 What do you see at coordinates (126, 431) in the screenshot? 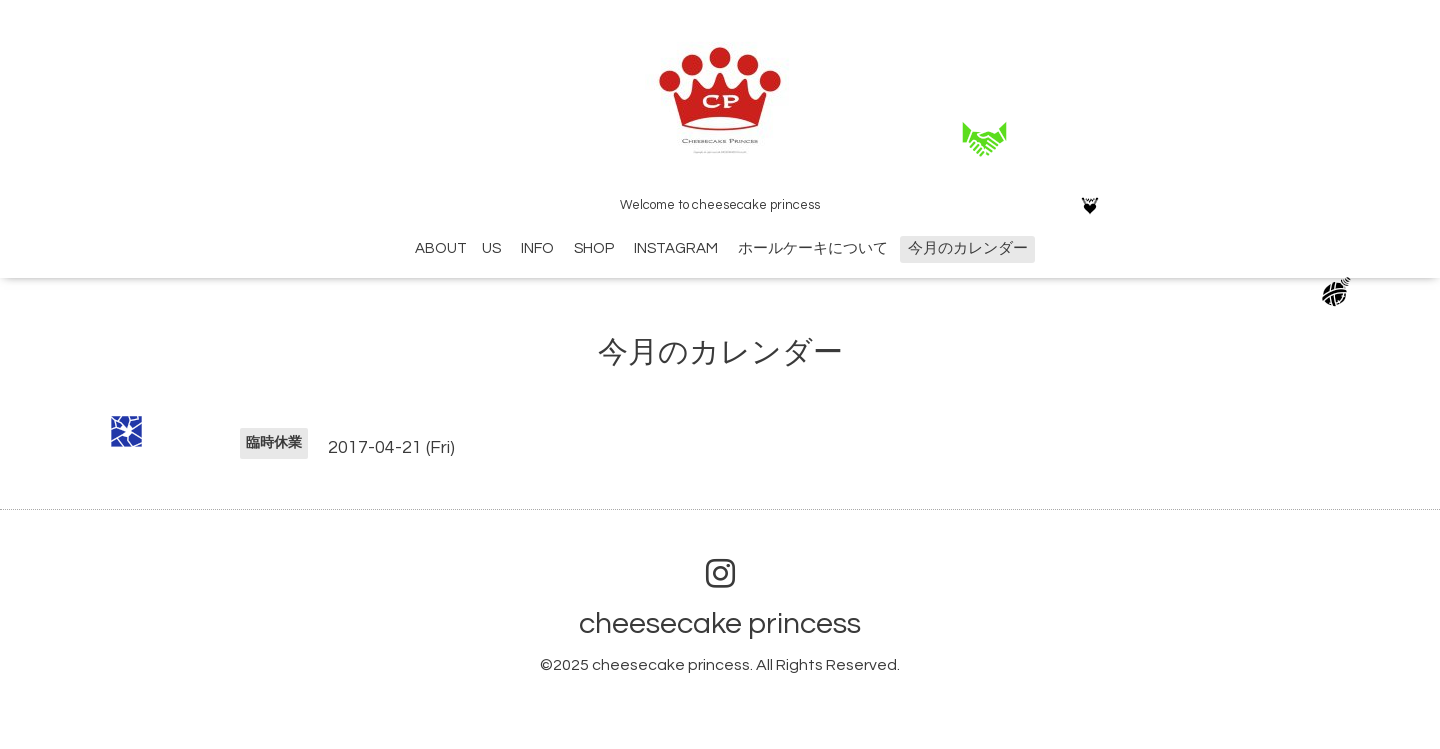
I see `indicates broken or damaged item status` at bounding box center [126, 431].